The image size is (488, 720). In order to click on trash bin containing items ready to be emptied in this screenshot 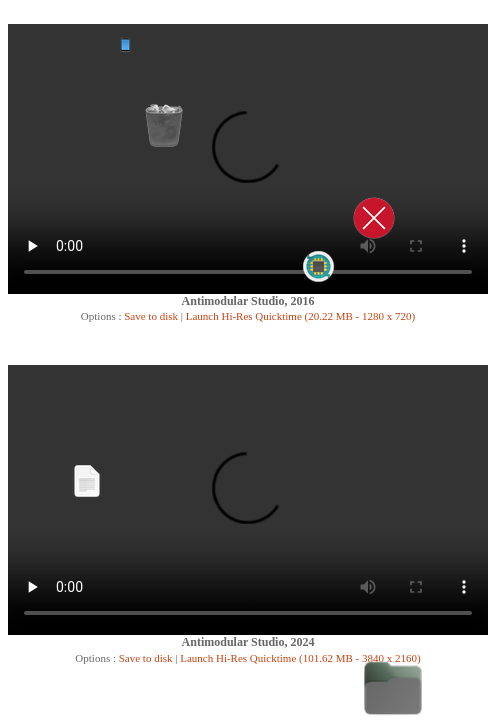, I will do `click(164, 126)`.